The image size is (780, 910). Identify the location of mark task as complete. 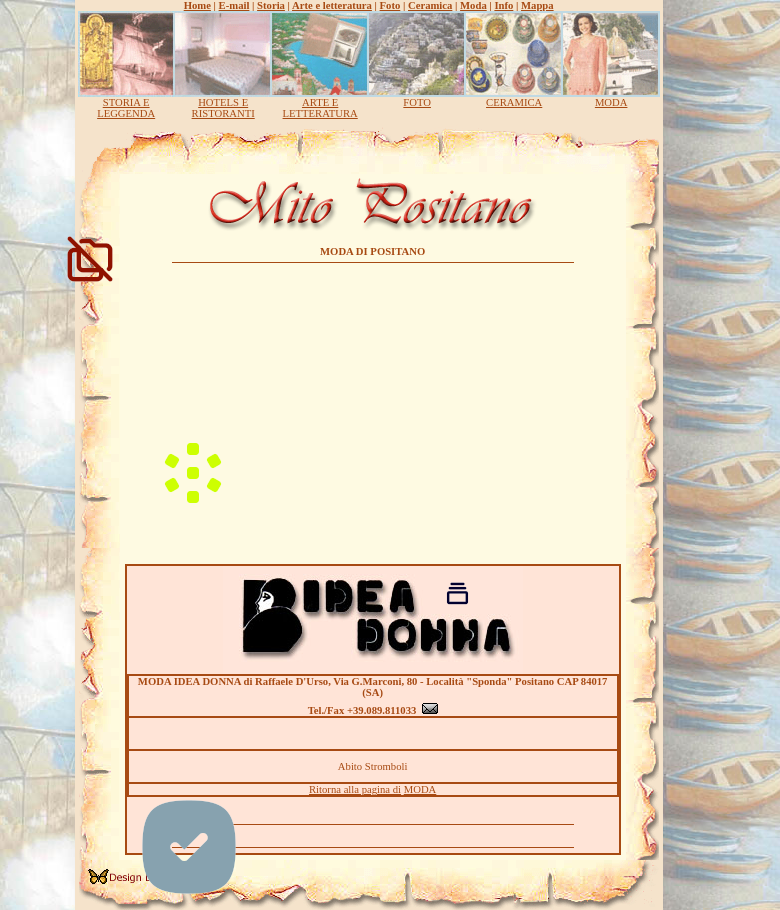
(189, 847).